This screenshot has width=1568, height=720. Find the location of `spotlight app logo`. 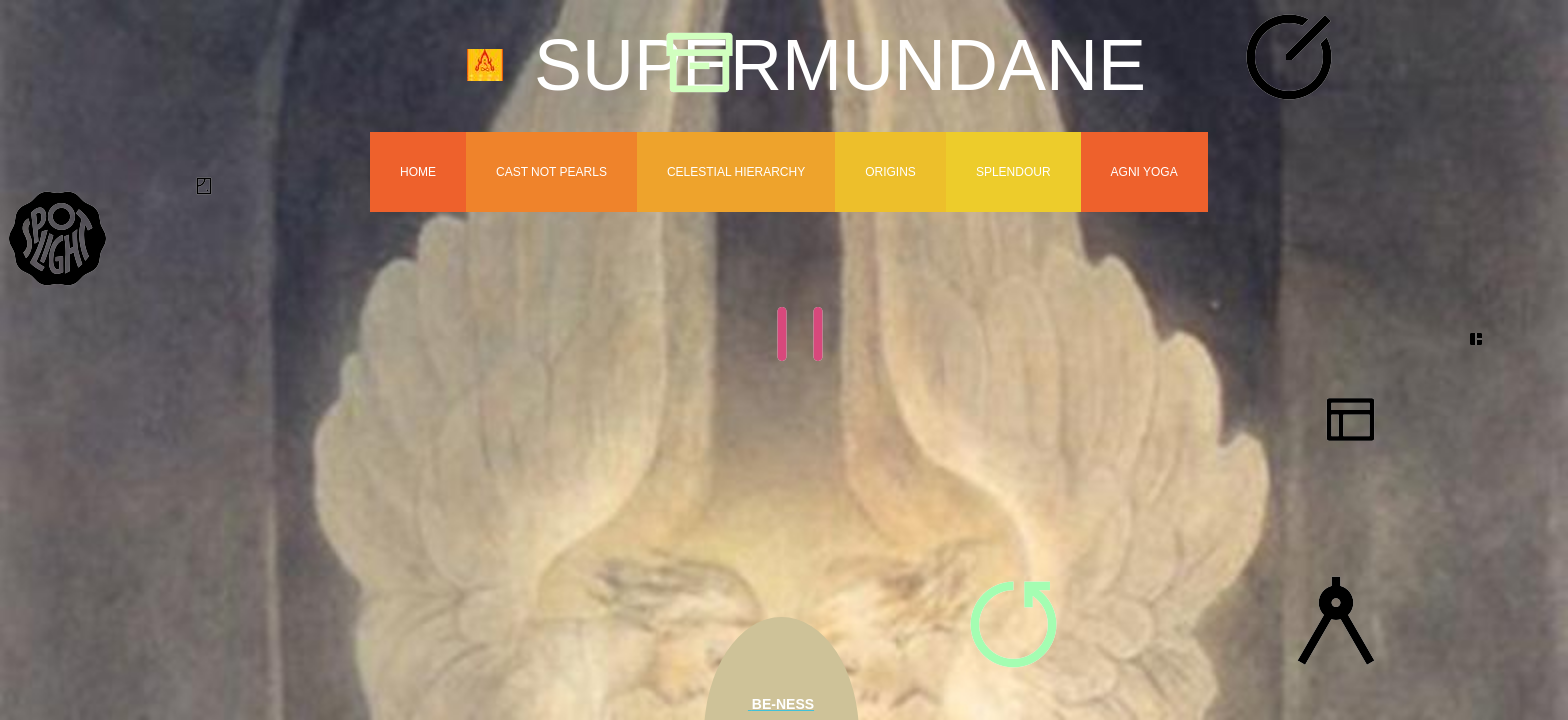

spotlight app logo is located at coordinates (57, 238).